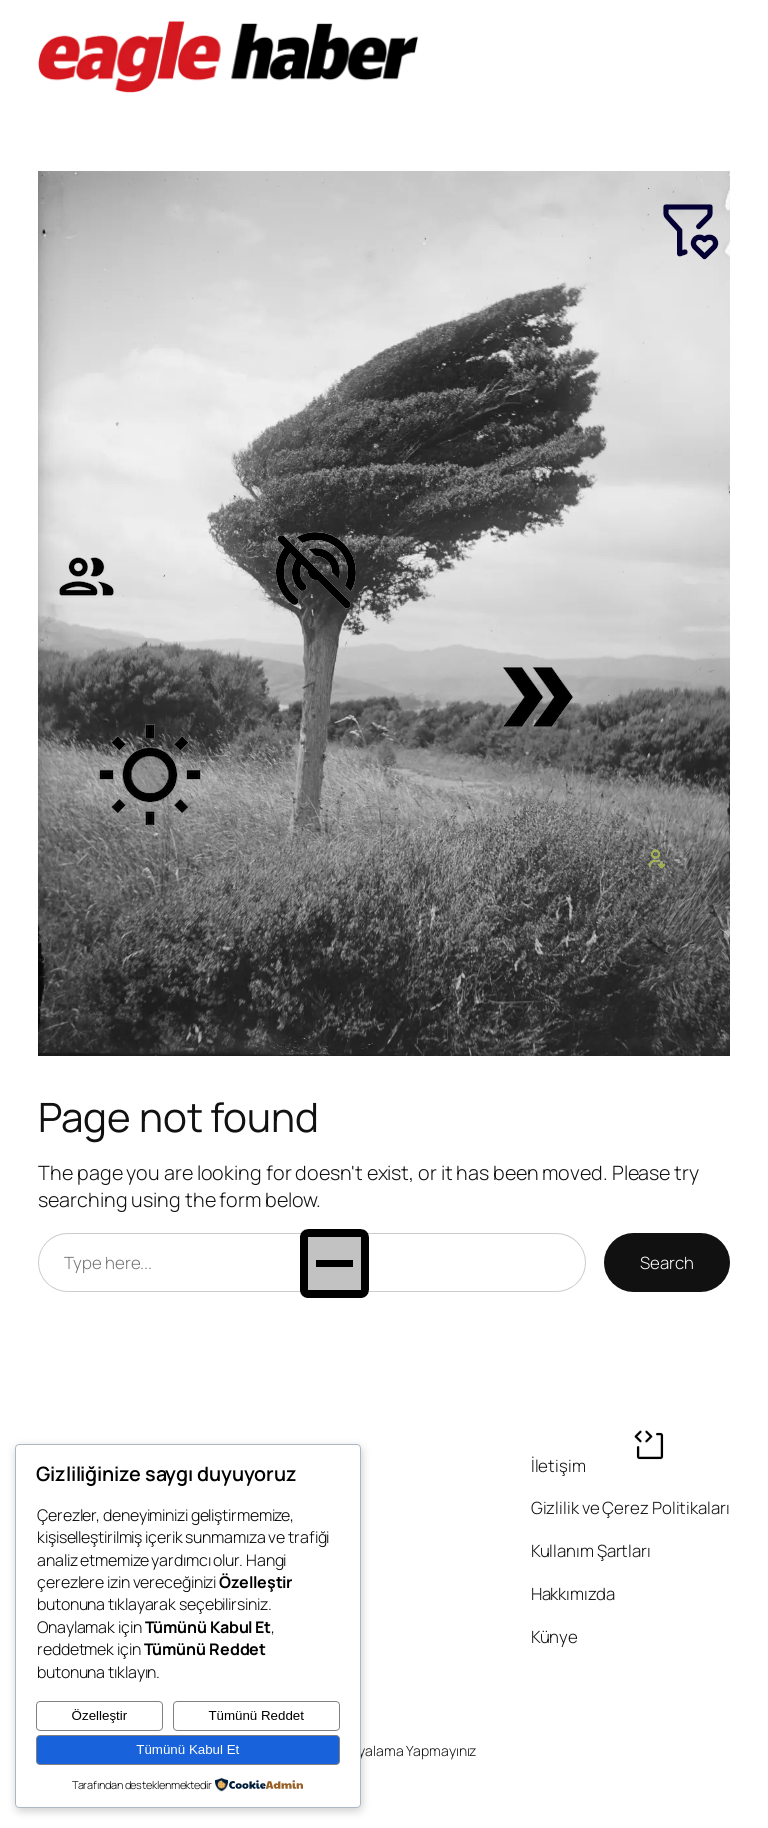  I want to click on portable hotspot is disabled, so click(316, 572).